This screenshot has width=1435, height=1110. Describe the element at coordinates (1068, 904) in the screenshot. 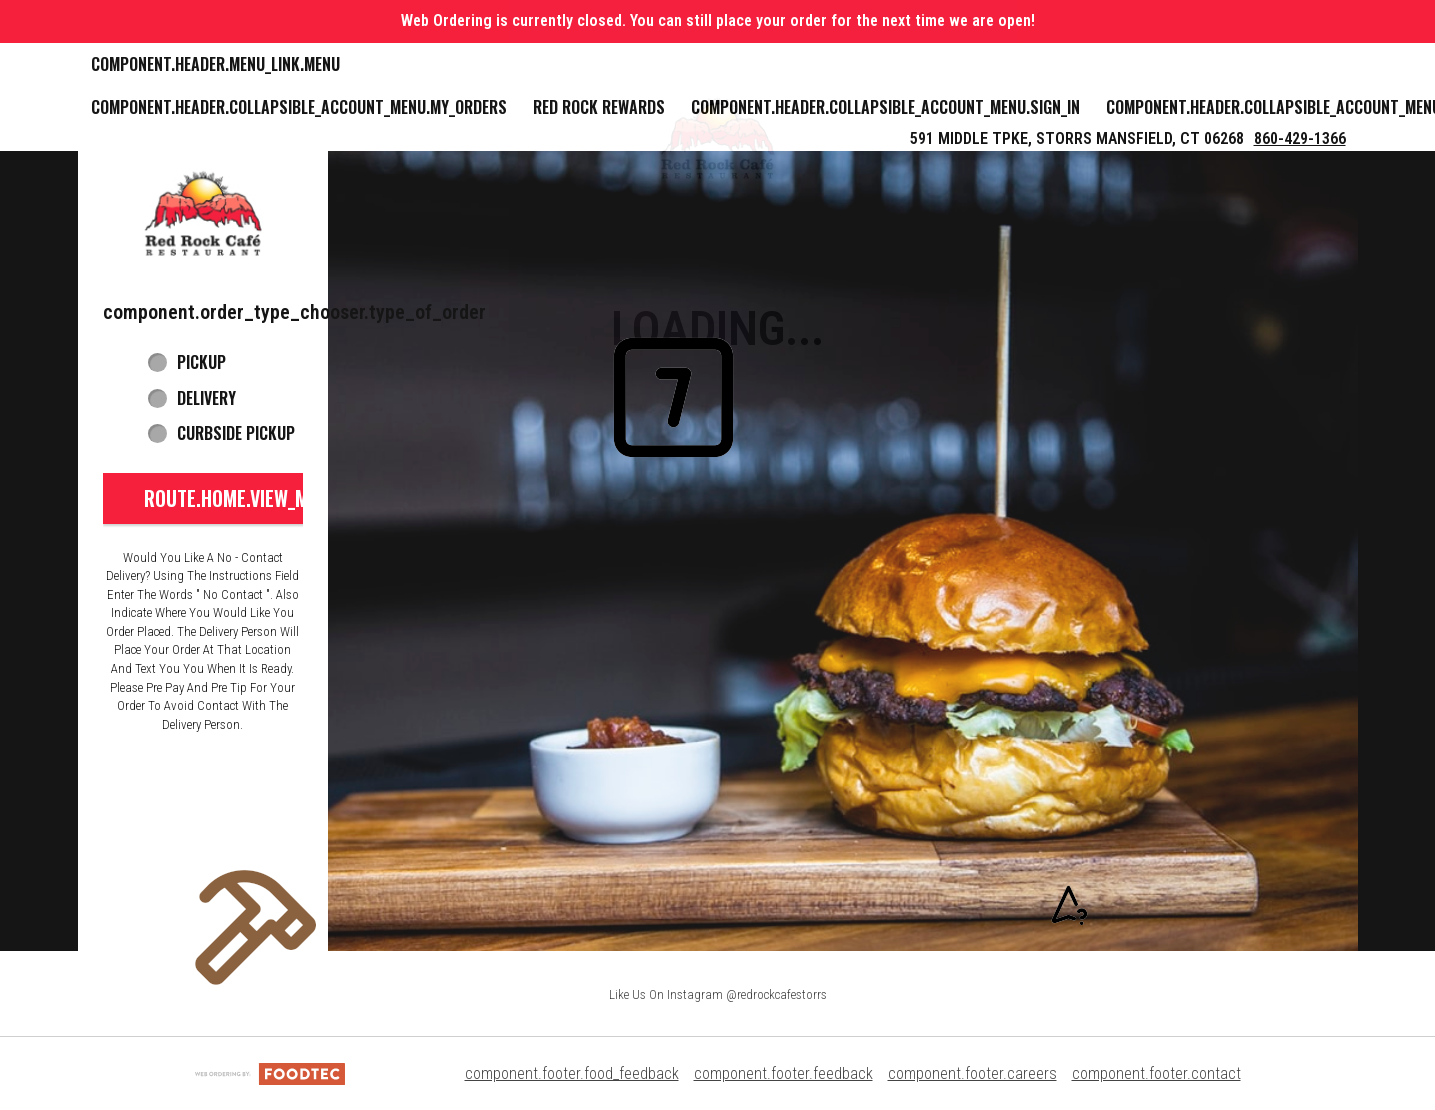

I see `get directions help or navigation assistance` at that location.